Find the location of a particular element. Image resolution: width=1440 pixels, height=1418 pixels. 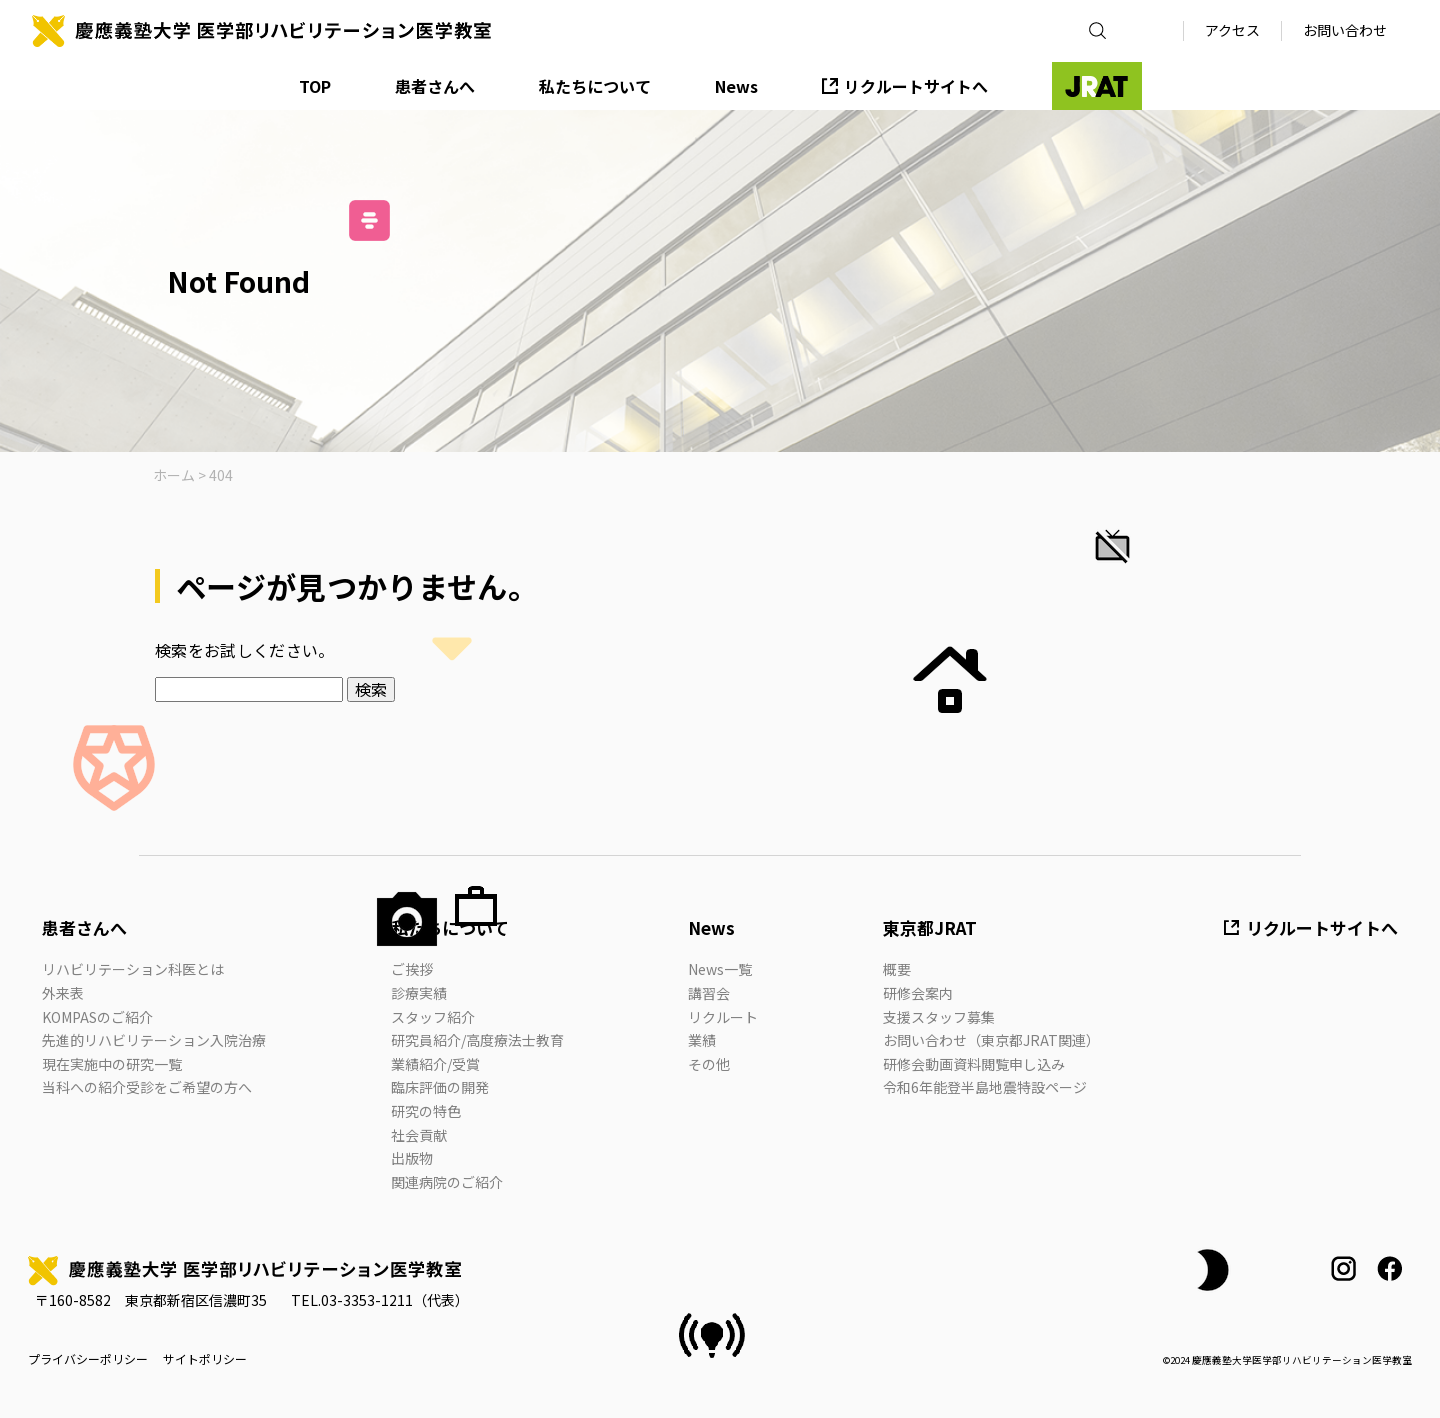

center align content horizontally and vertically is located at coordinates (369, 220).